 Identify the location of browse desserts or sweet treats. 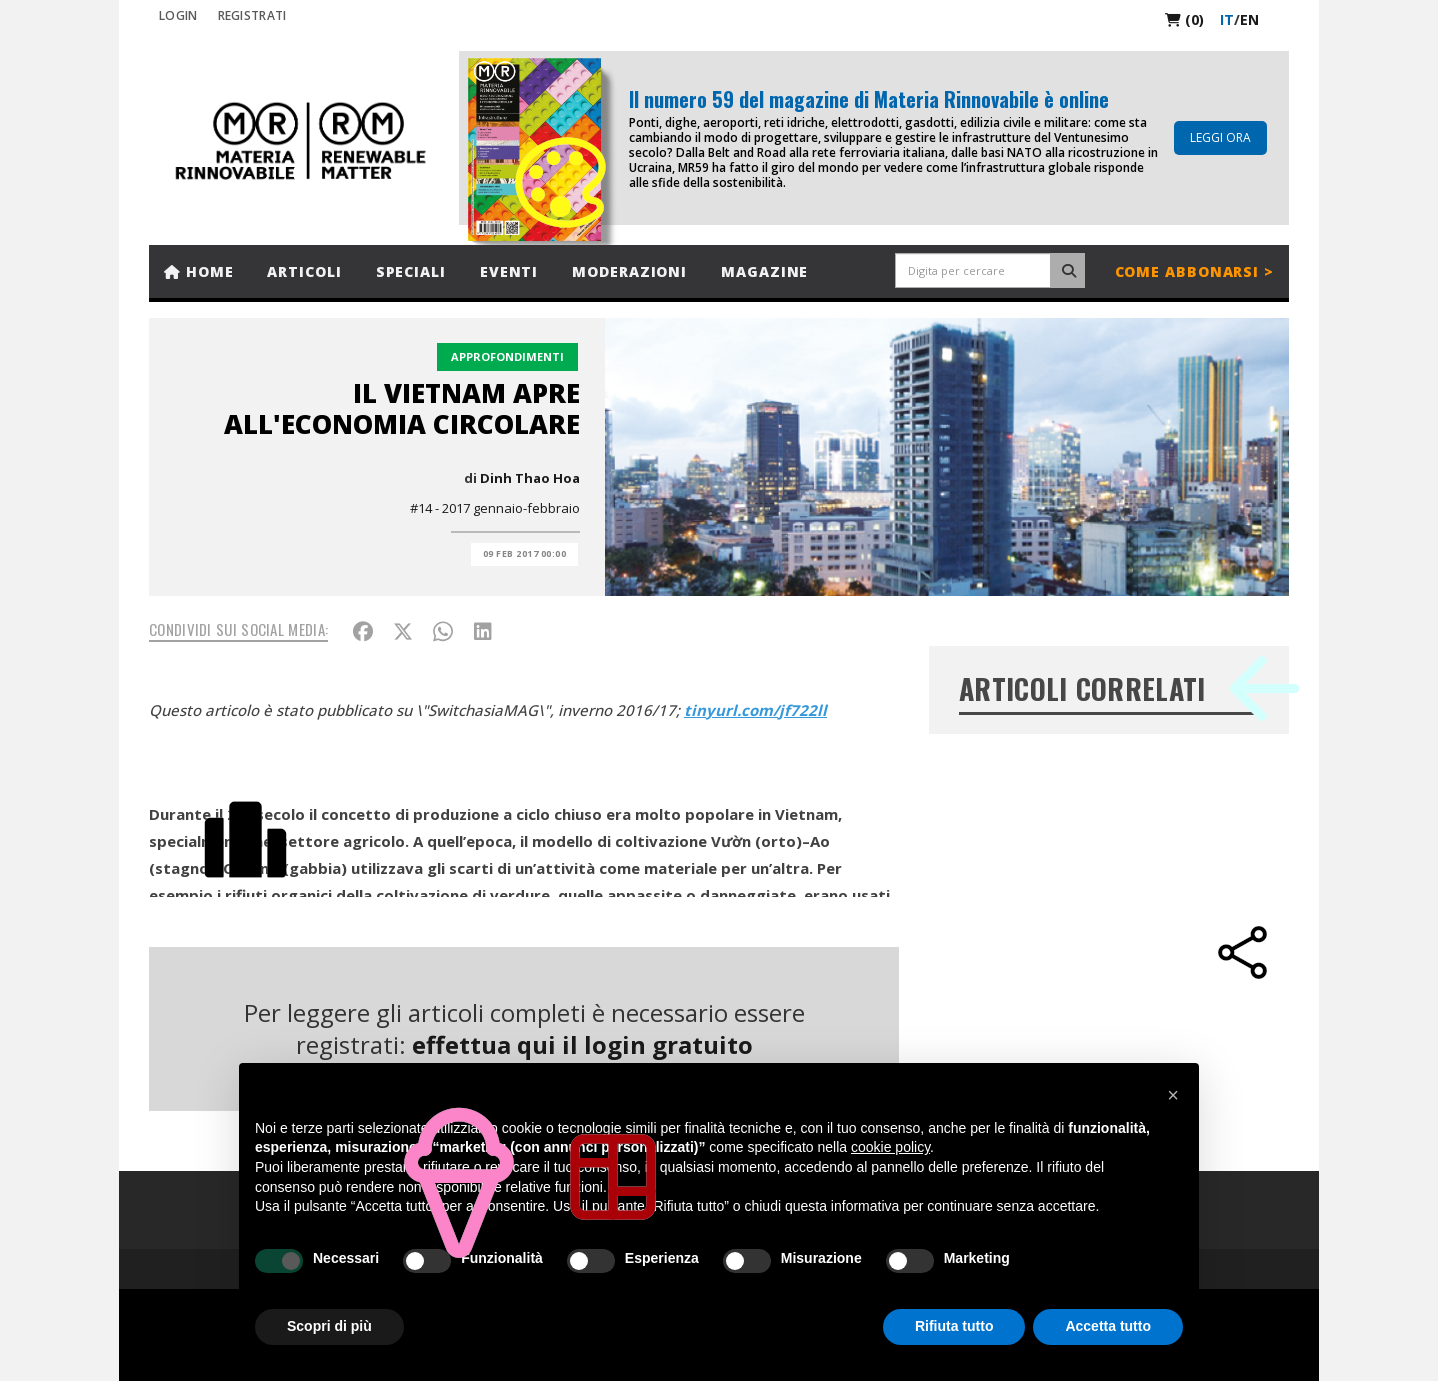
(459, 1183).